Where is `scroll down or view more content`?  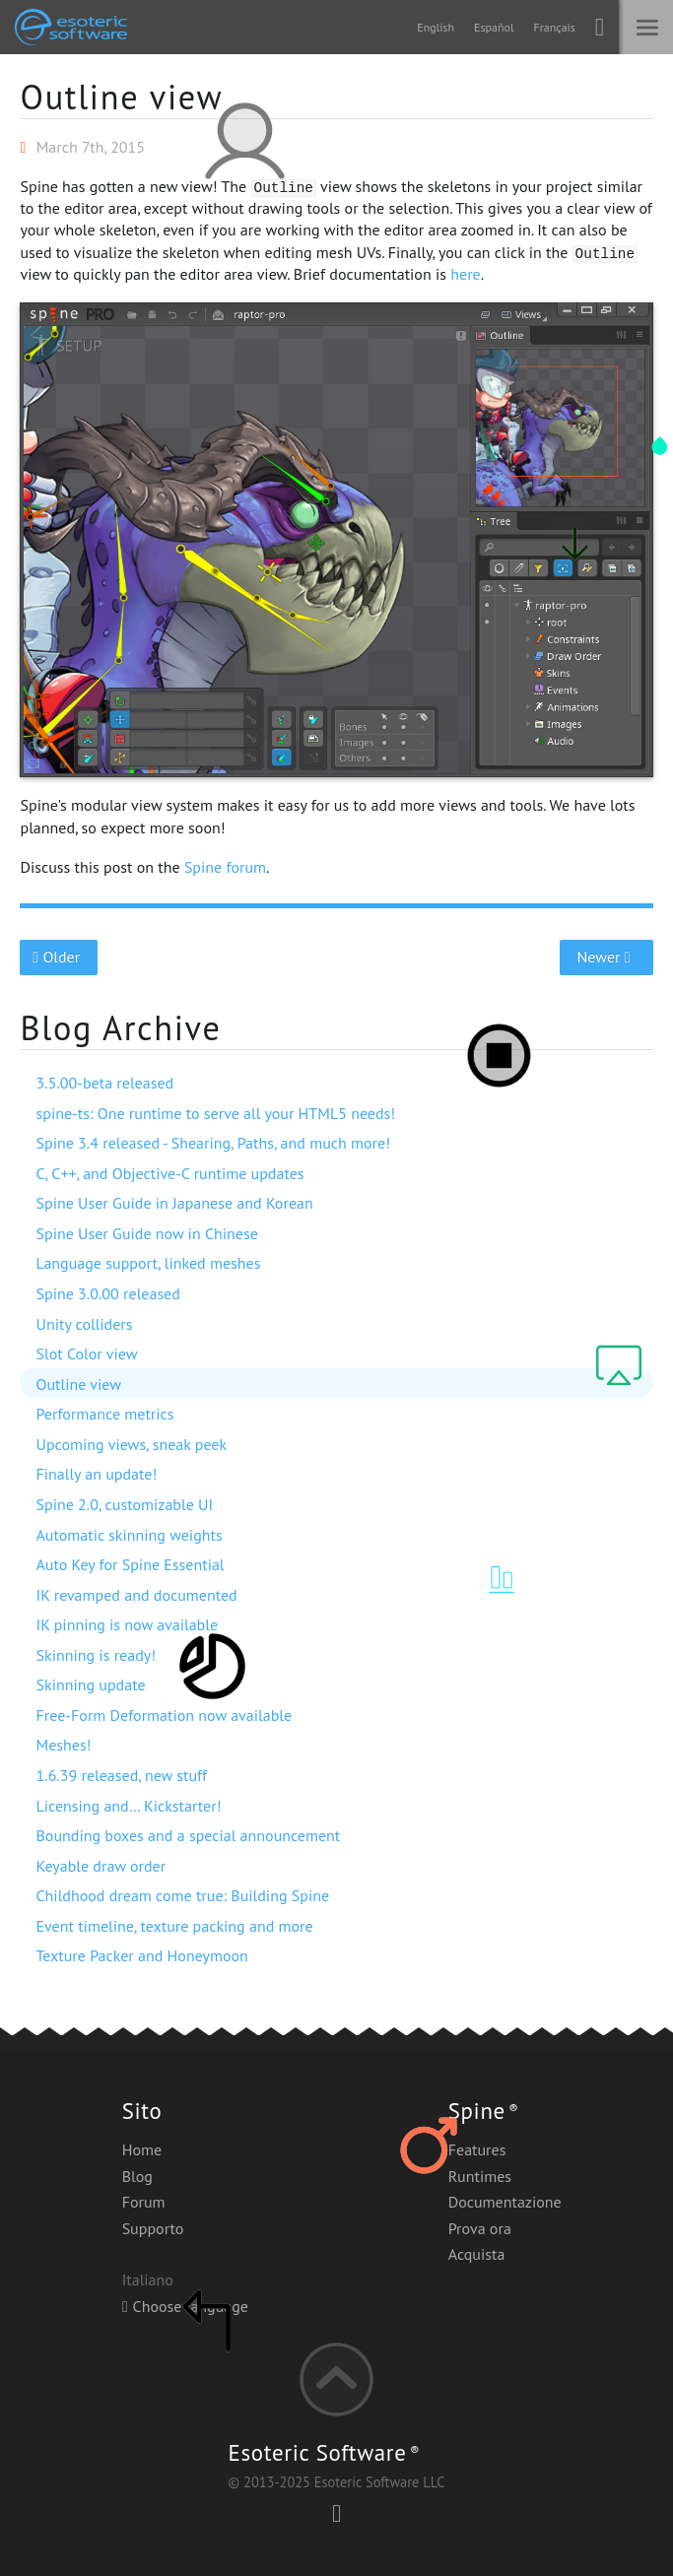 scroll down or view more content is located at coordinates (574, 544).